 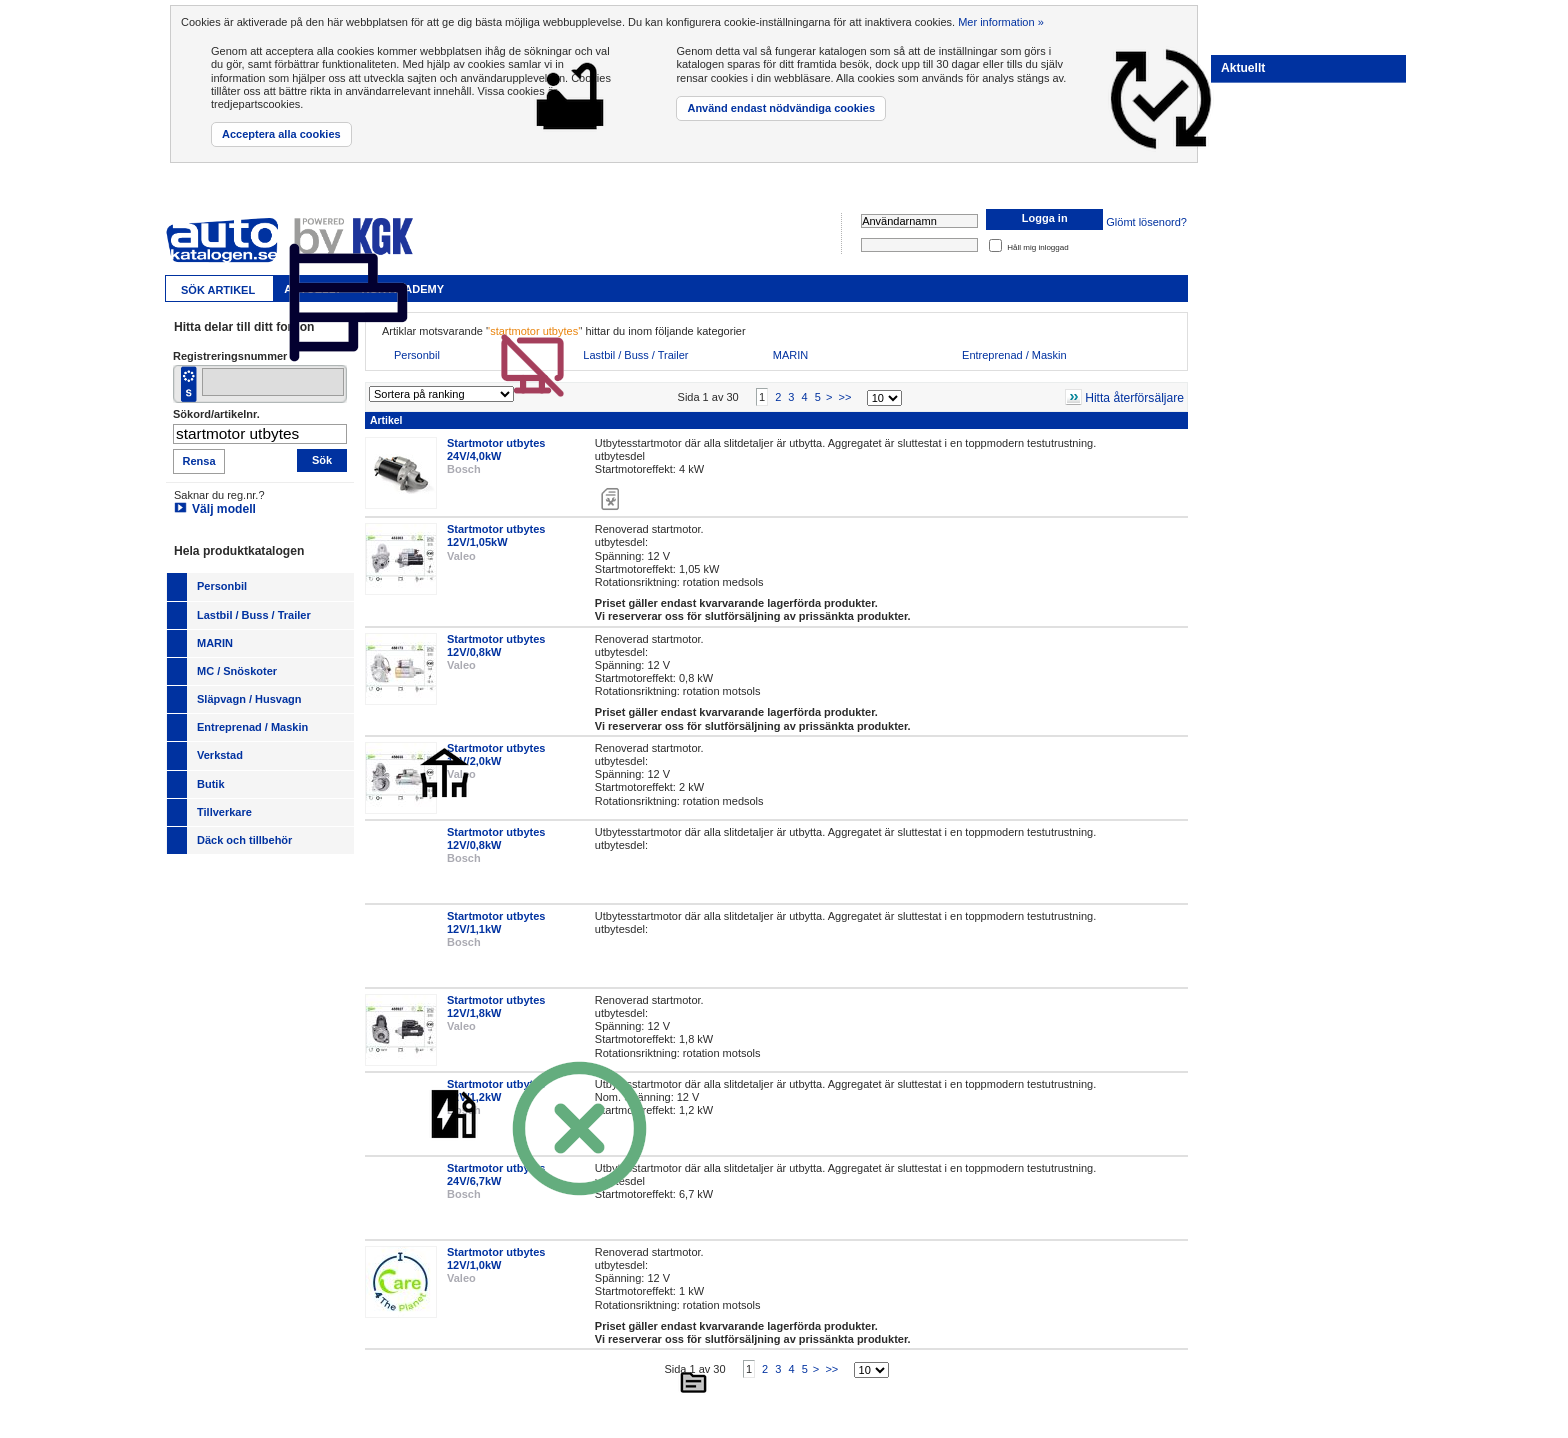 What do you see at coordinates (453, 1114) in the screenshot?
I see `find nearby electric vehicle charging stations` at bounding box center [453, 1114].